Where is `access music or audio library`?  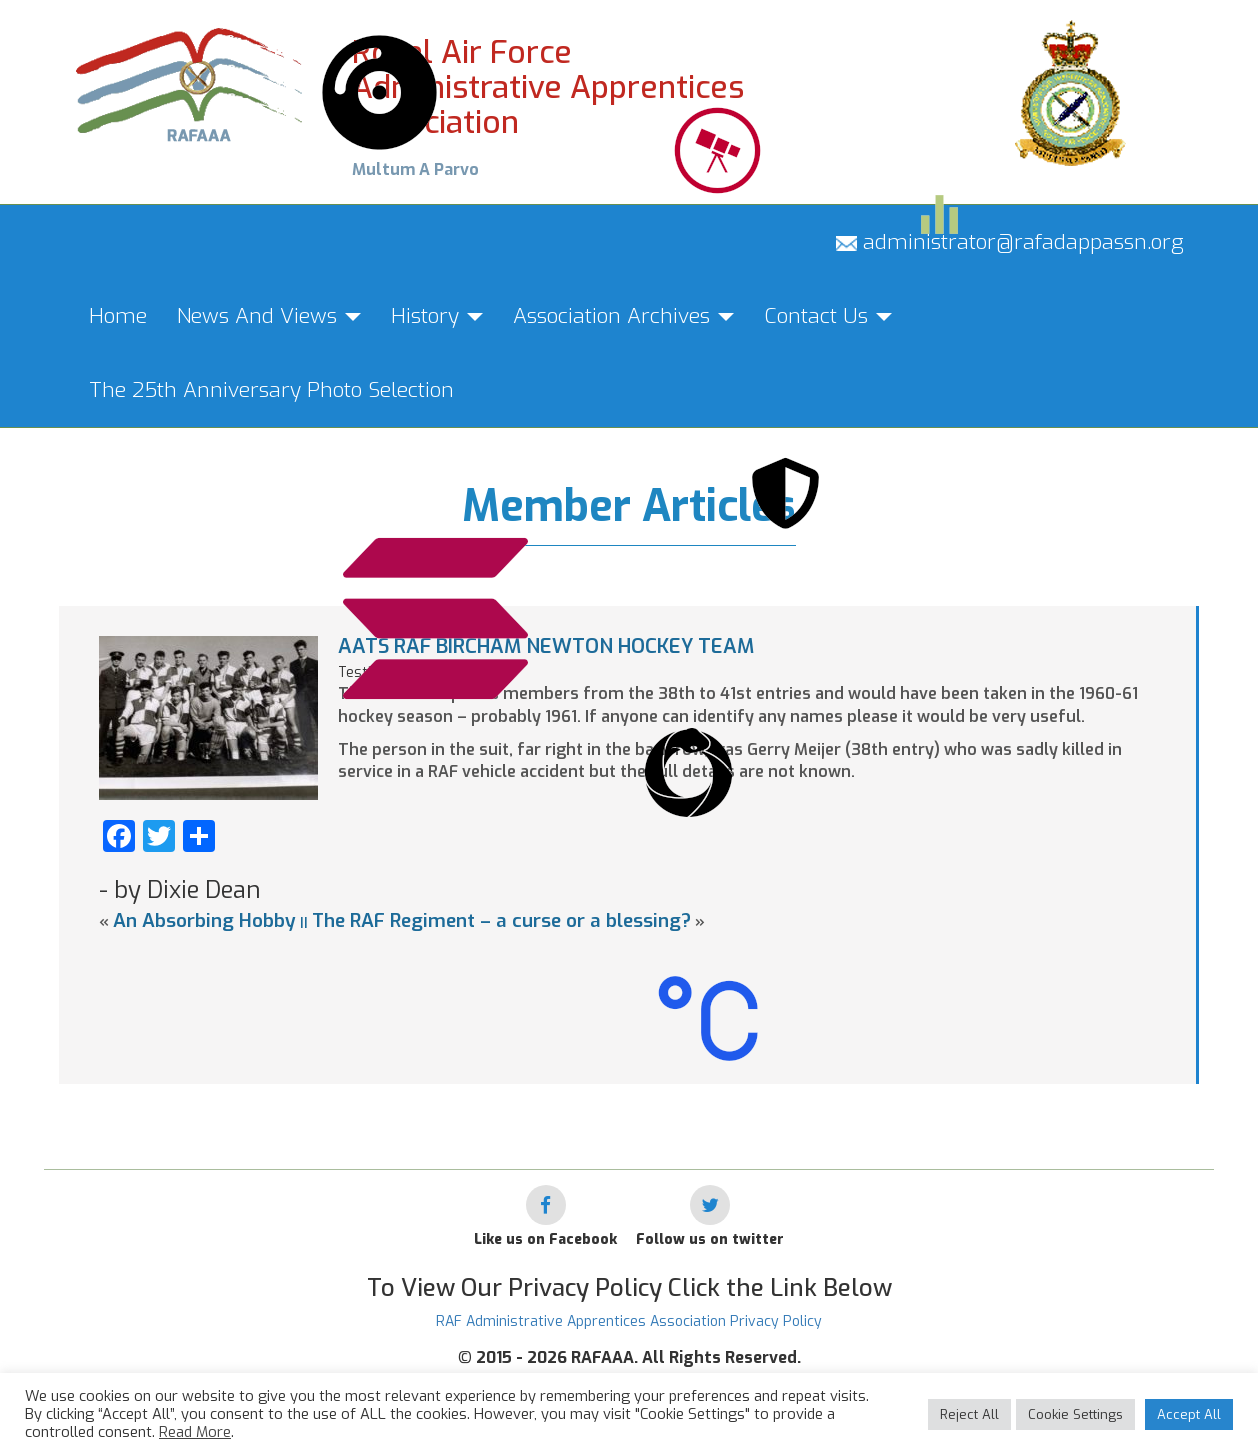 access music or audio library is located at coordinates (379, 92).